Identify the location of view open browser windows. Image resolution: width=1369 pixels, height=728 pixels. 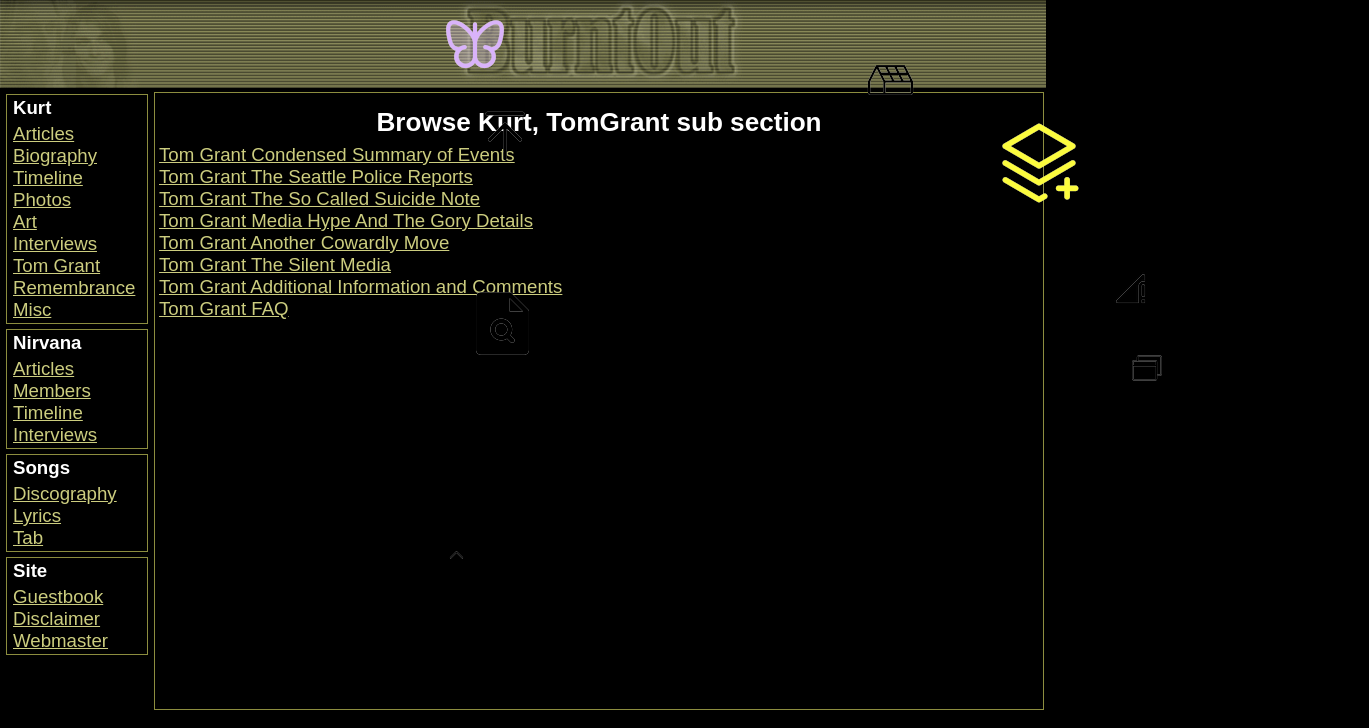
(1147, 368).